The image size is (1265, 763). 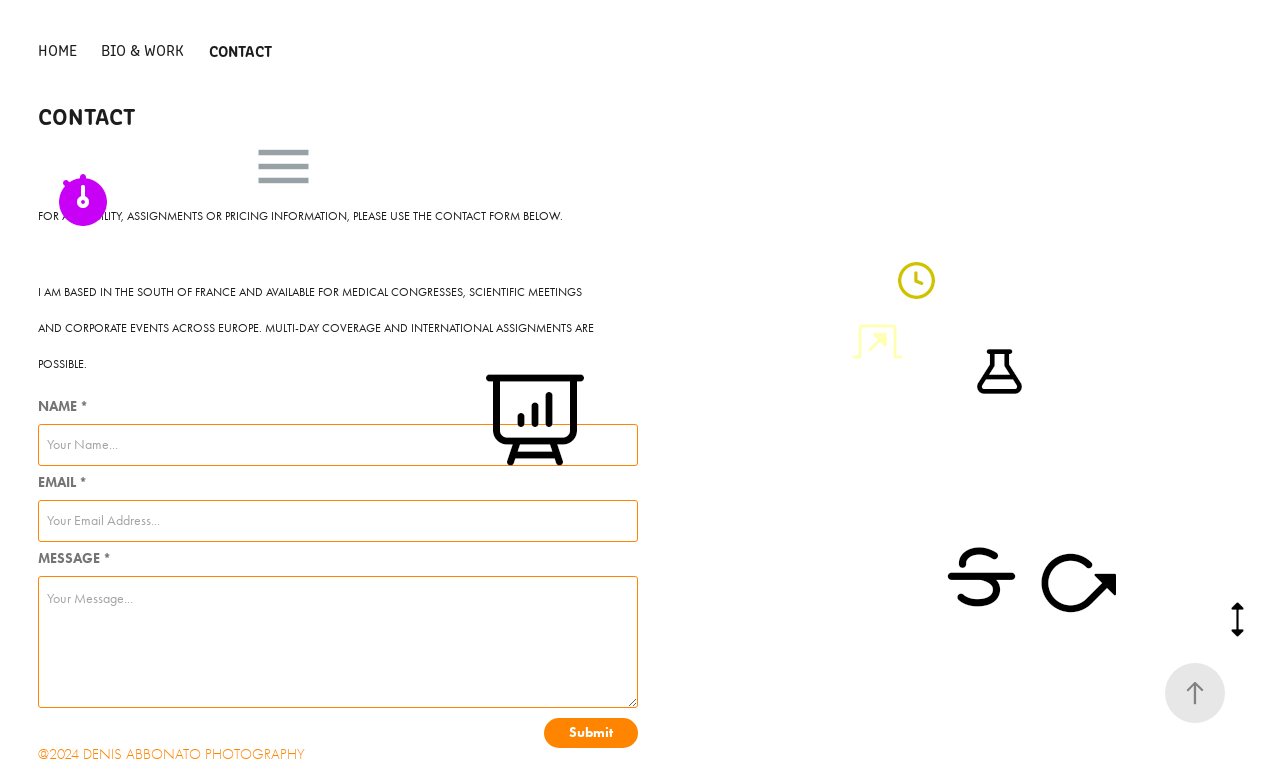 I want to click on apply strikethrough formatting to selected text, so click(x=981, y=577).